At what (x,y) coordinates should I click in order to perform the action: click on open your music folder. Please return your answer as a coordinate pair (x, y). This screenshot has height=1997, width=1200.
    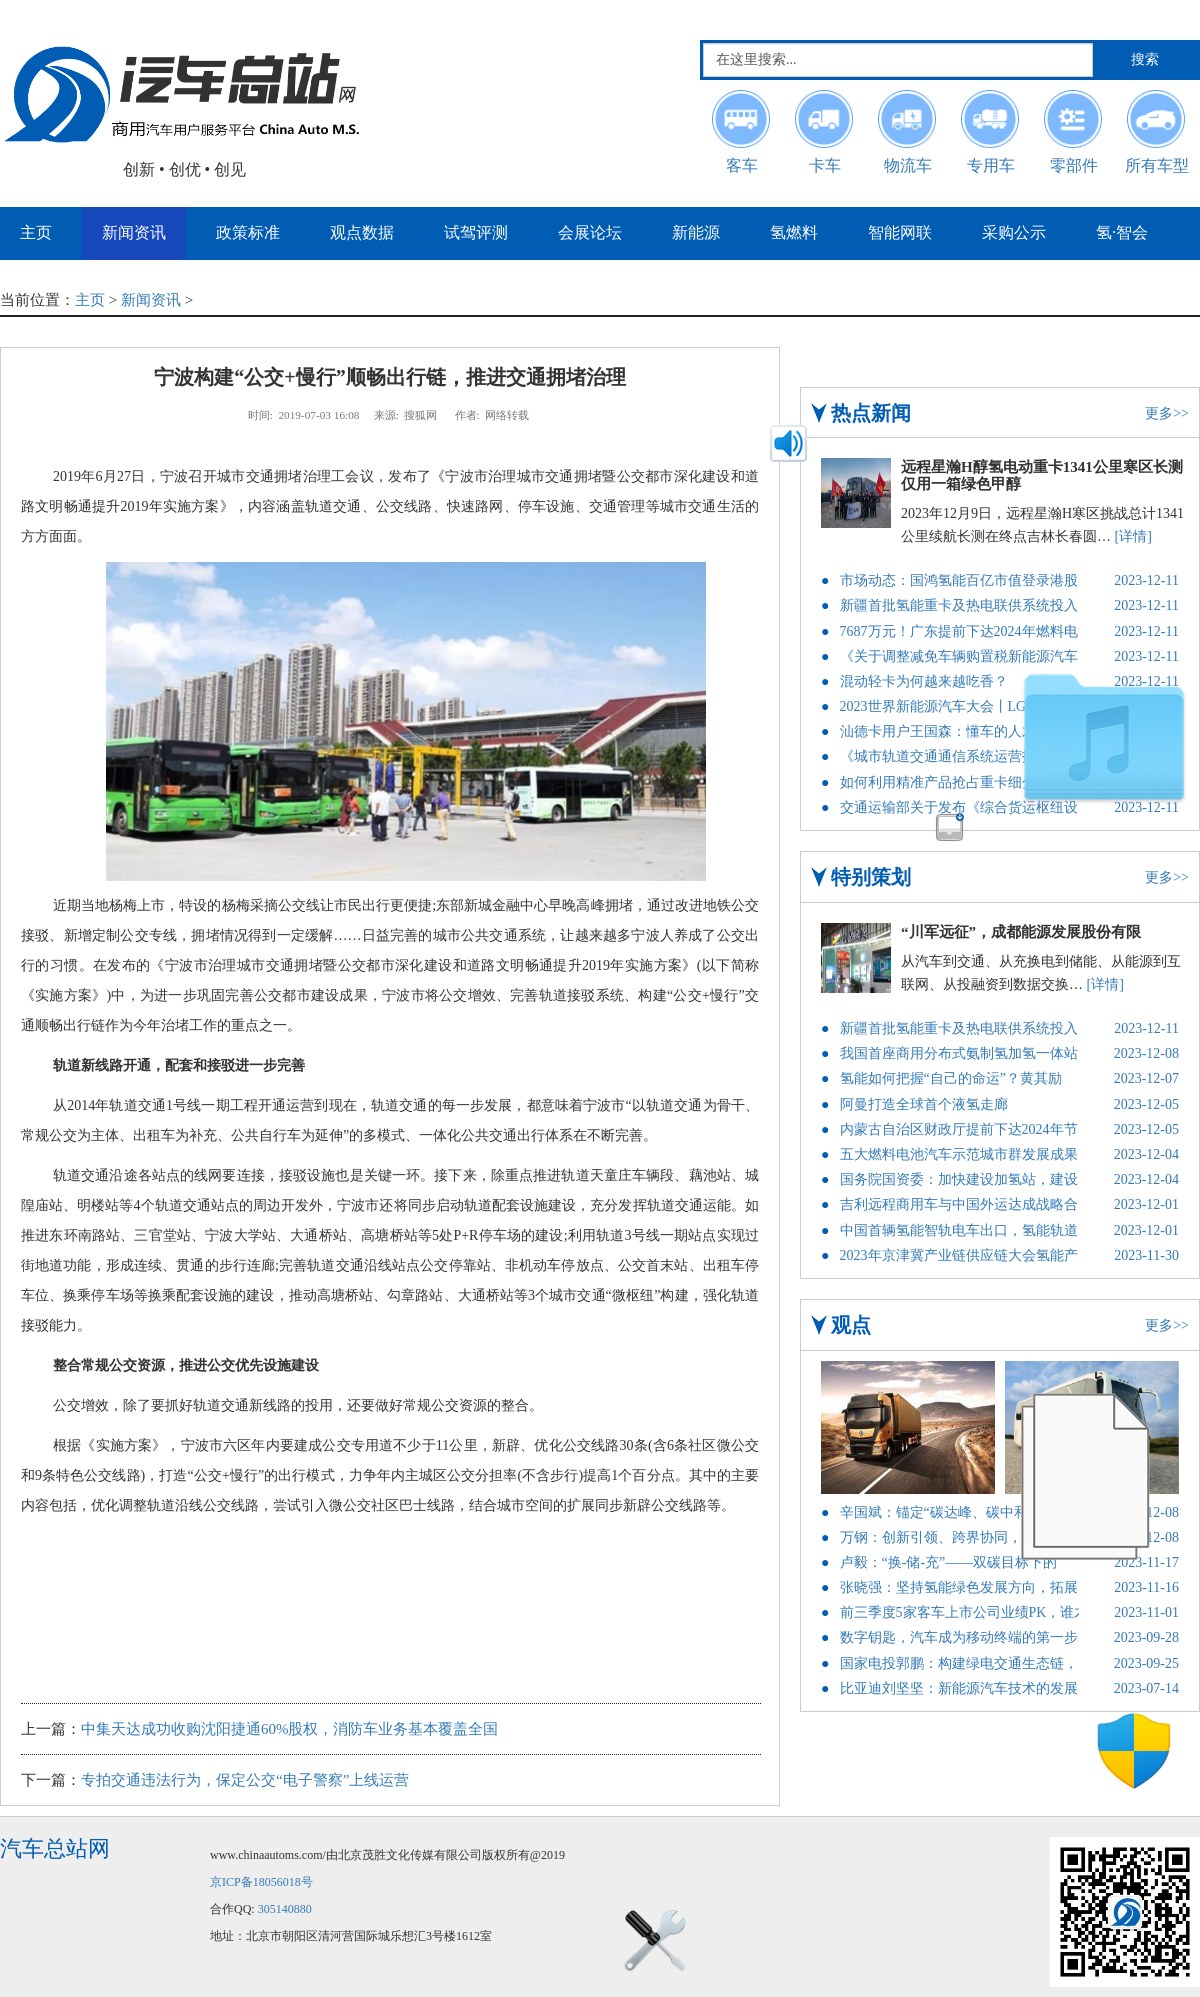
    Looking at the image, I should click on (1104, 737).